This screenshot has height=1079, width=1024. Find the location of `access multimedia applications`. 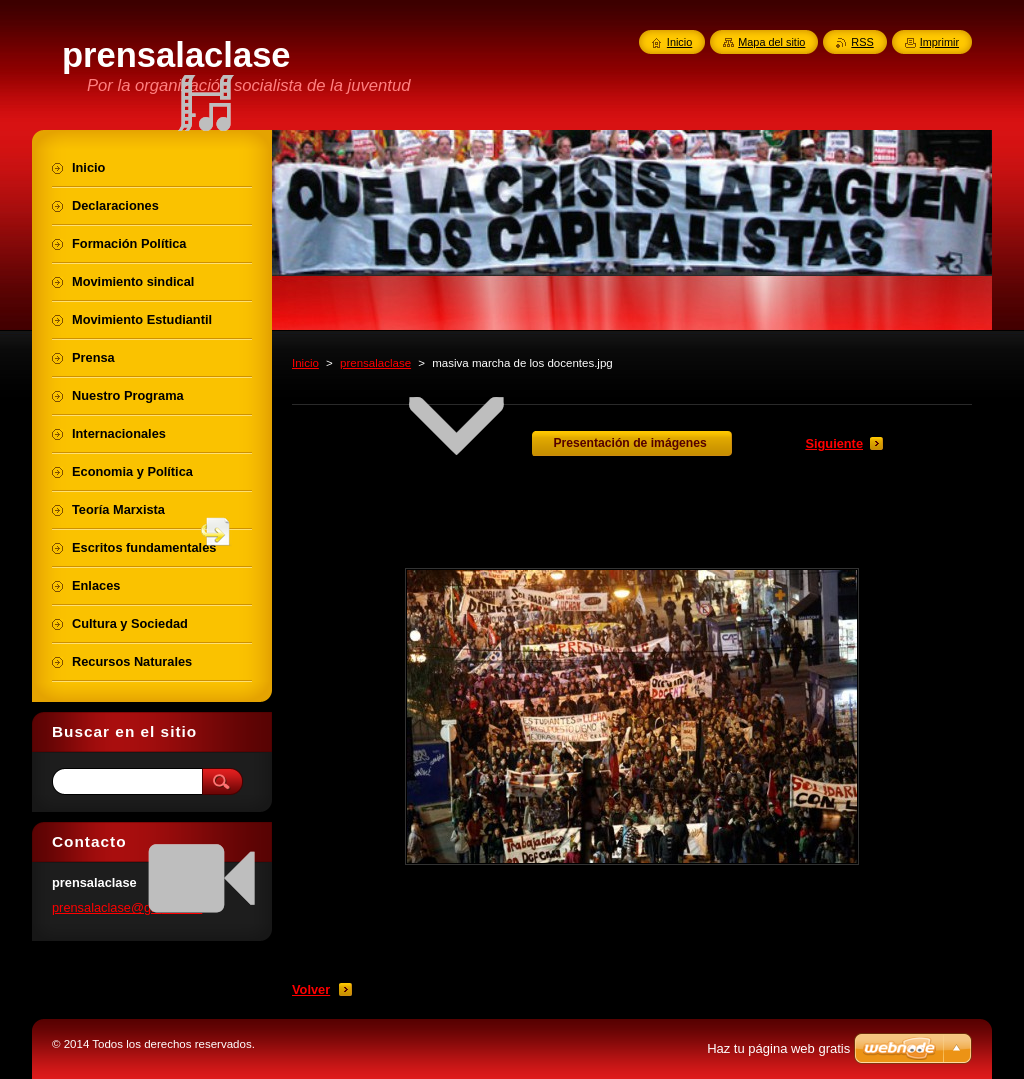

access multimedia applications is located at coordinates (206, 103).